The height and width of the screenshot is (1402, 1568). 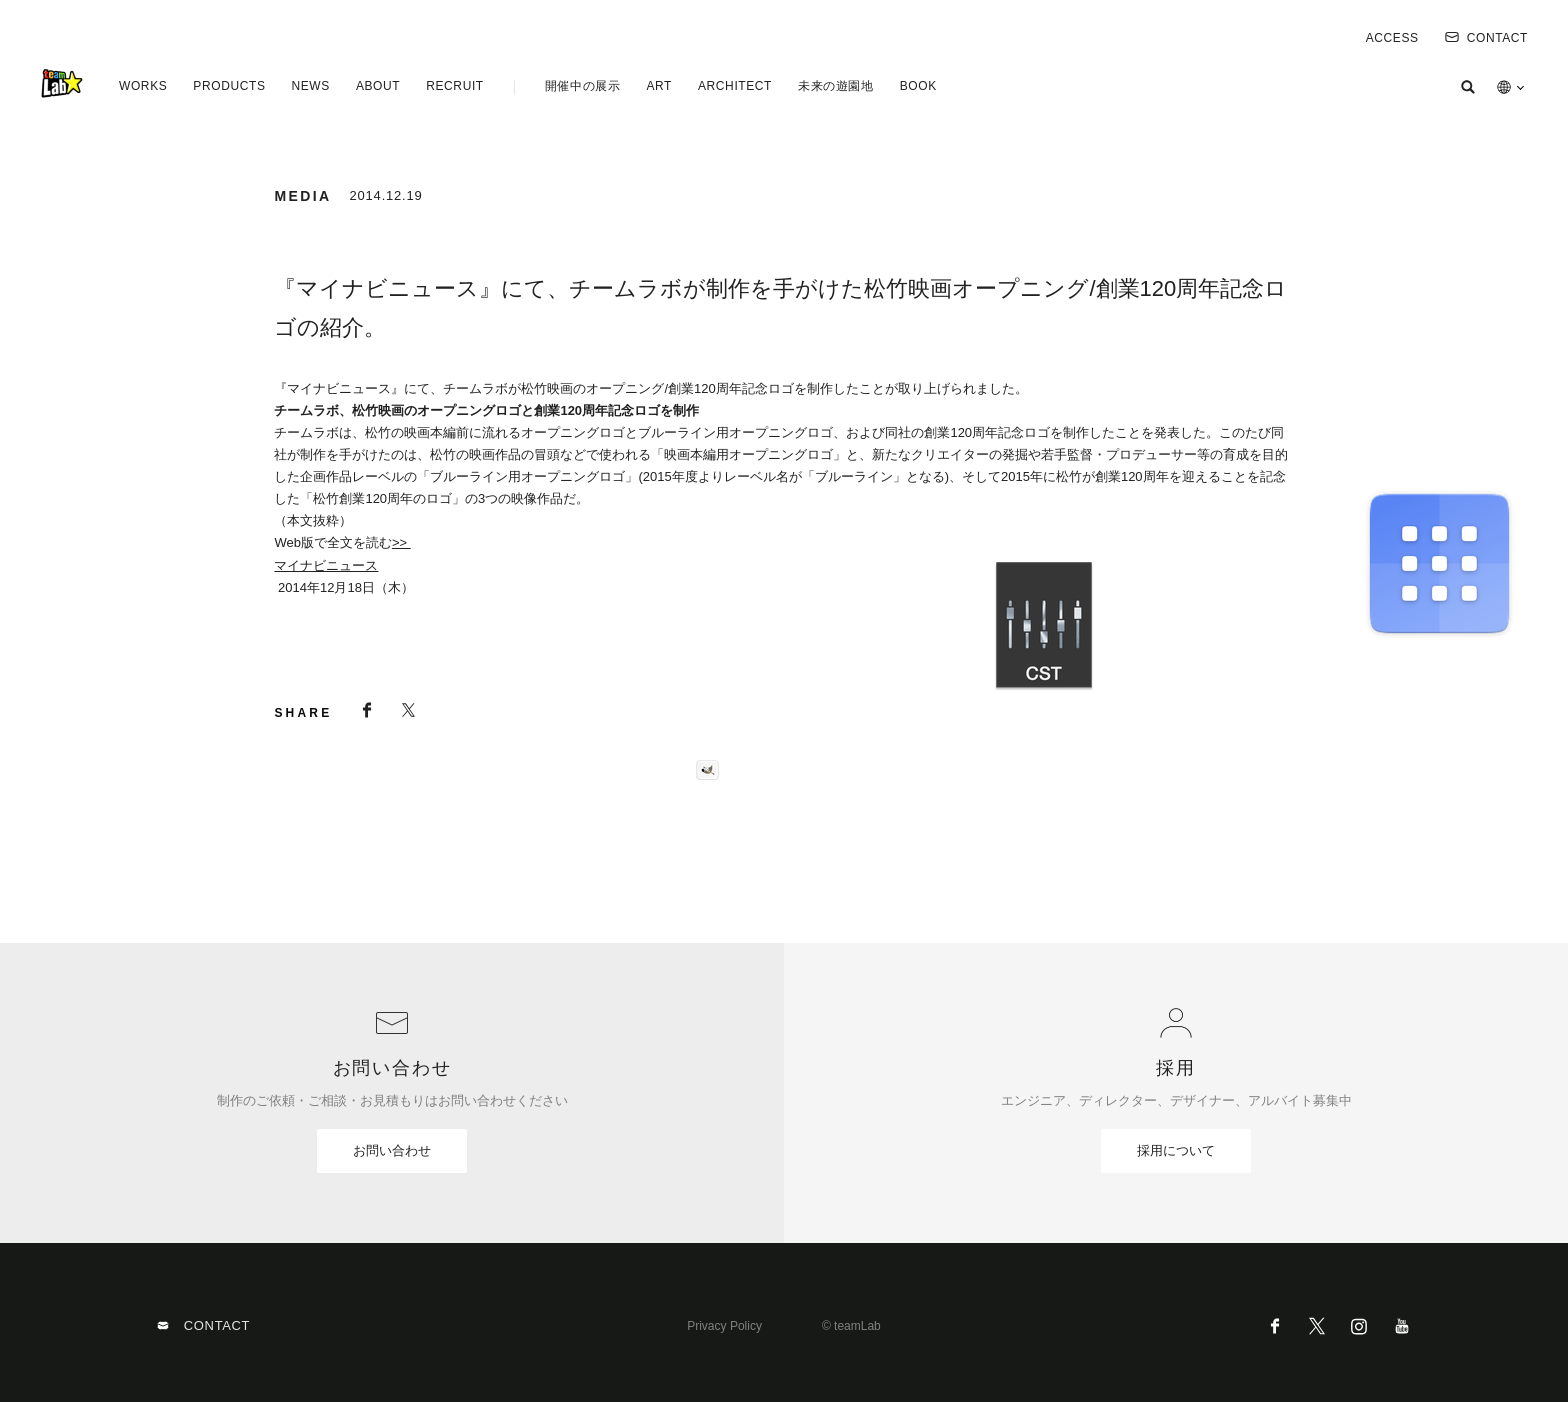 I want to click on open audio mixing or equalizer settings, so click(x=1044, y=628).